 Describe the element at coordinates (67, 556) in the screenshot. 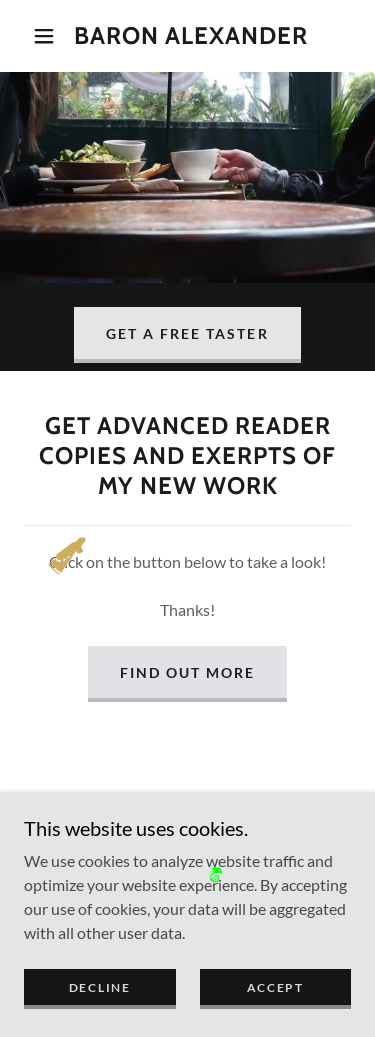

I see `select or equip weapon attachment` at that location.